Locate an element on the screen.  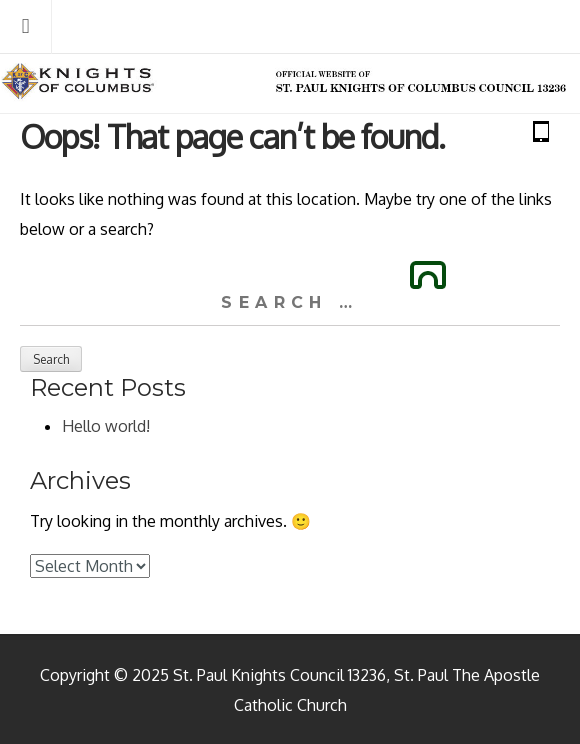
view bridge or infrastructure information is located at coordinates (428, 273).